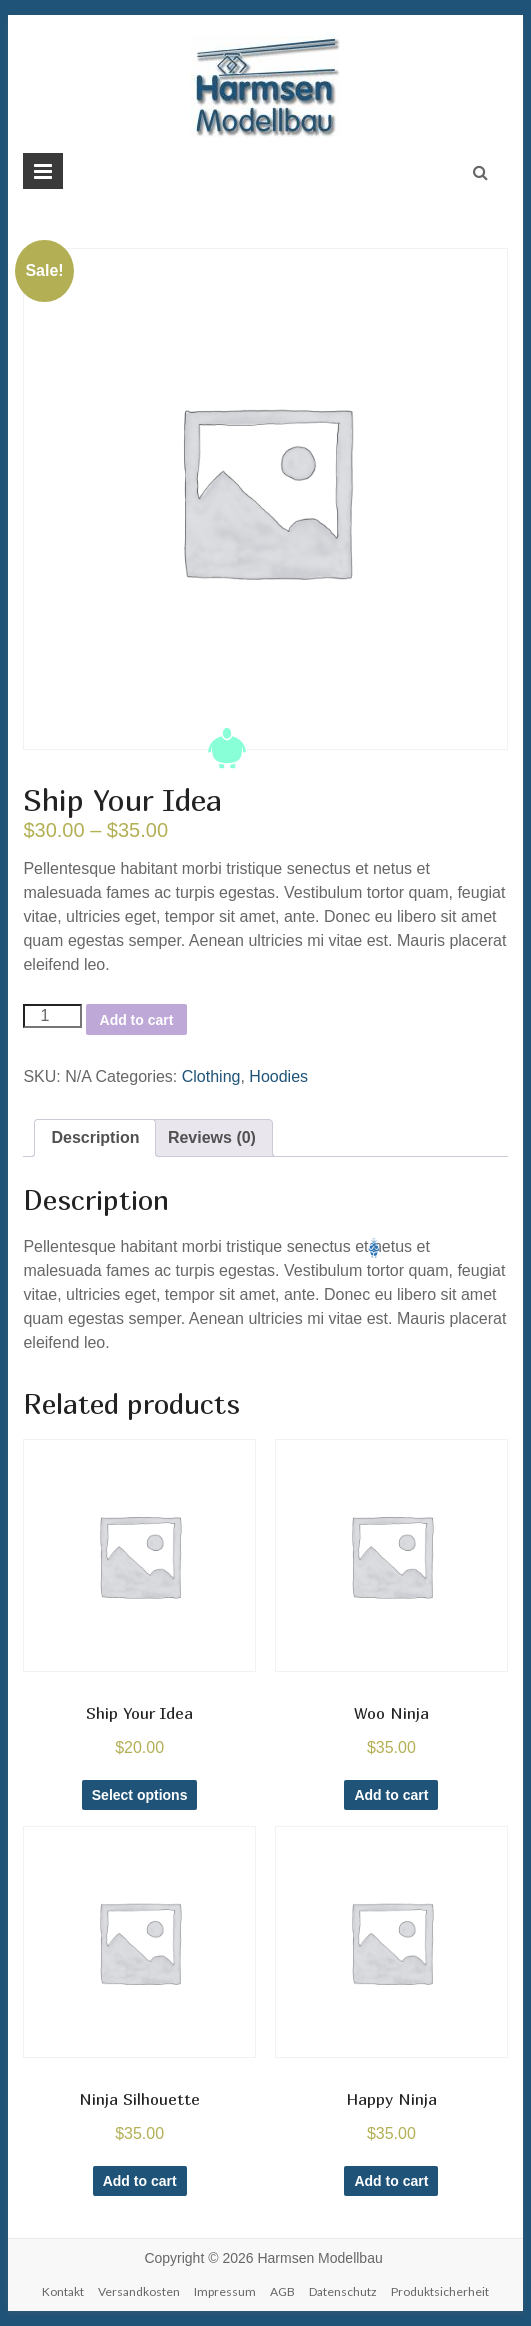  What do you see at coordinates (374, 1248) in the screenshot?
I see `view artifact or historical item details` at bounding box center [374, 1248].